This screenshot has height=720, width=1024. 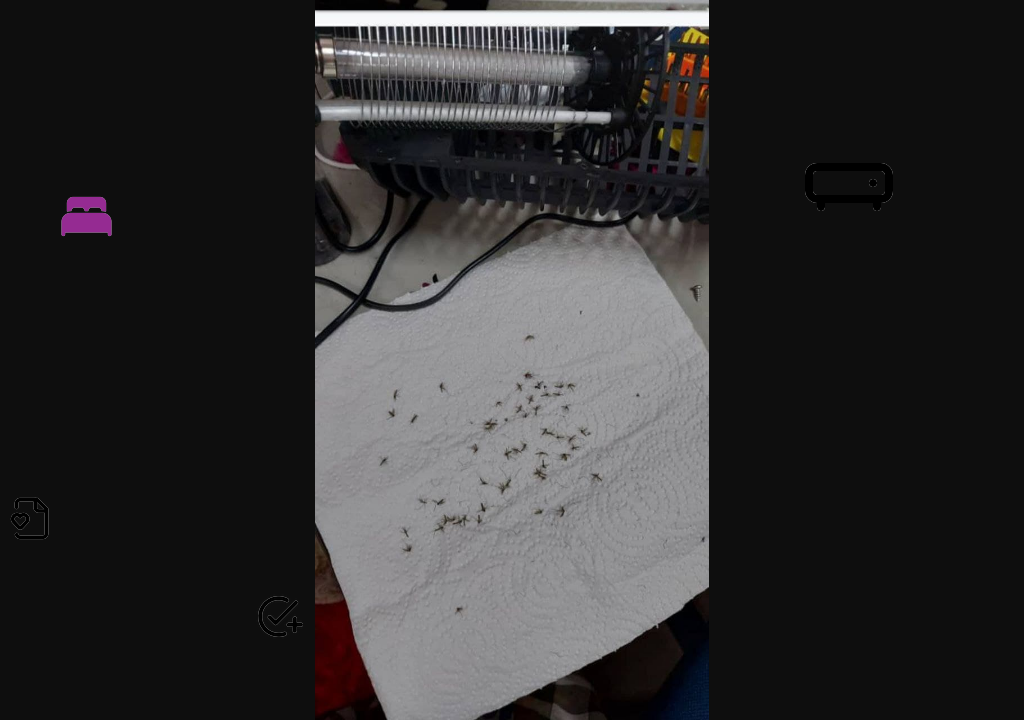 I want to click on add file to favorites, so click(x=31, y=518).